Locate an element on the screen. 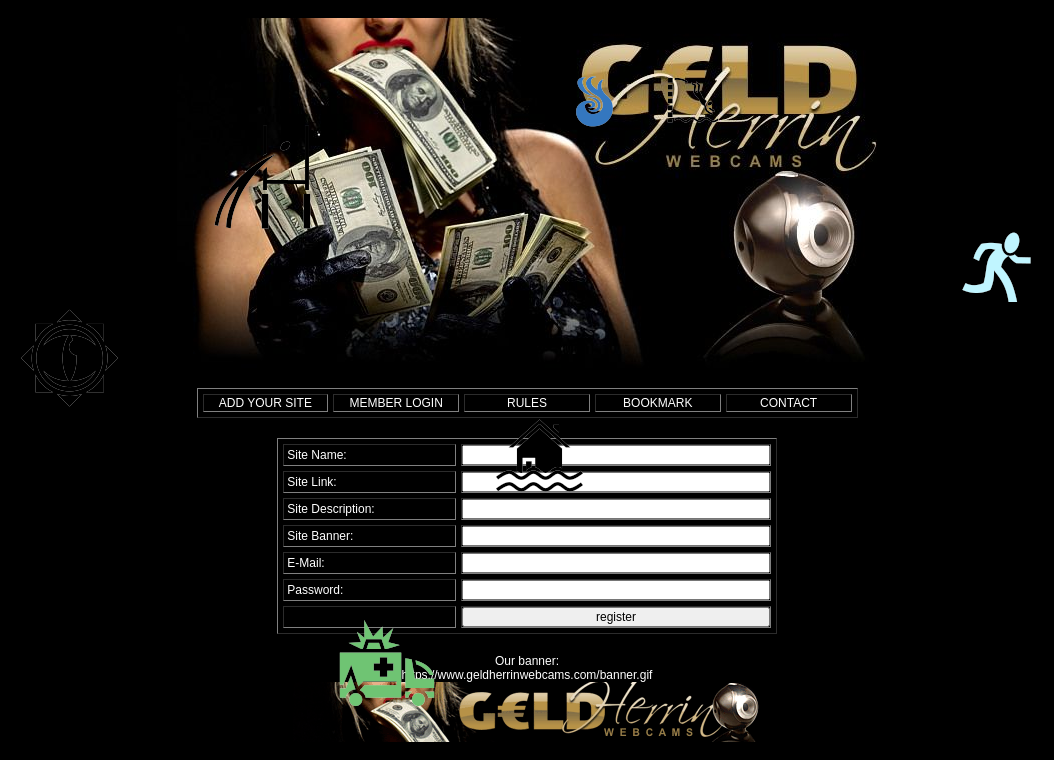 This screenshot has width=1054, height=760. request emergency medical services is located at coordinates (387, 663).